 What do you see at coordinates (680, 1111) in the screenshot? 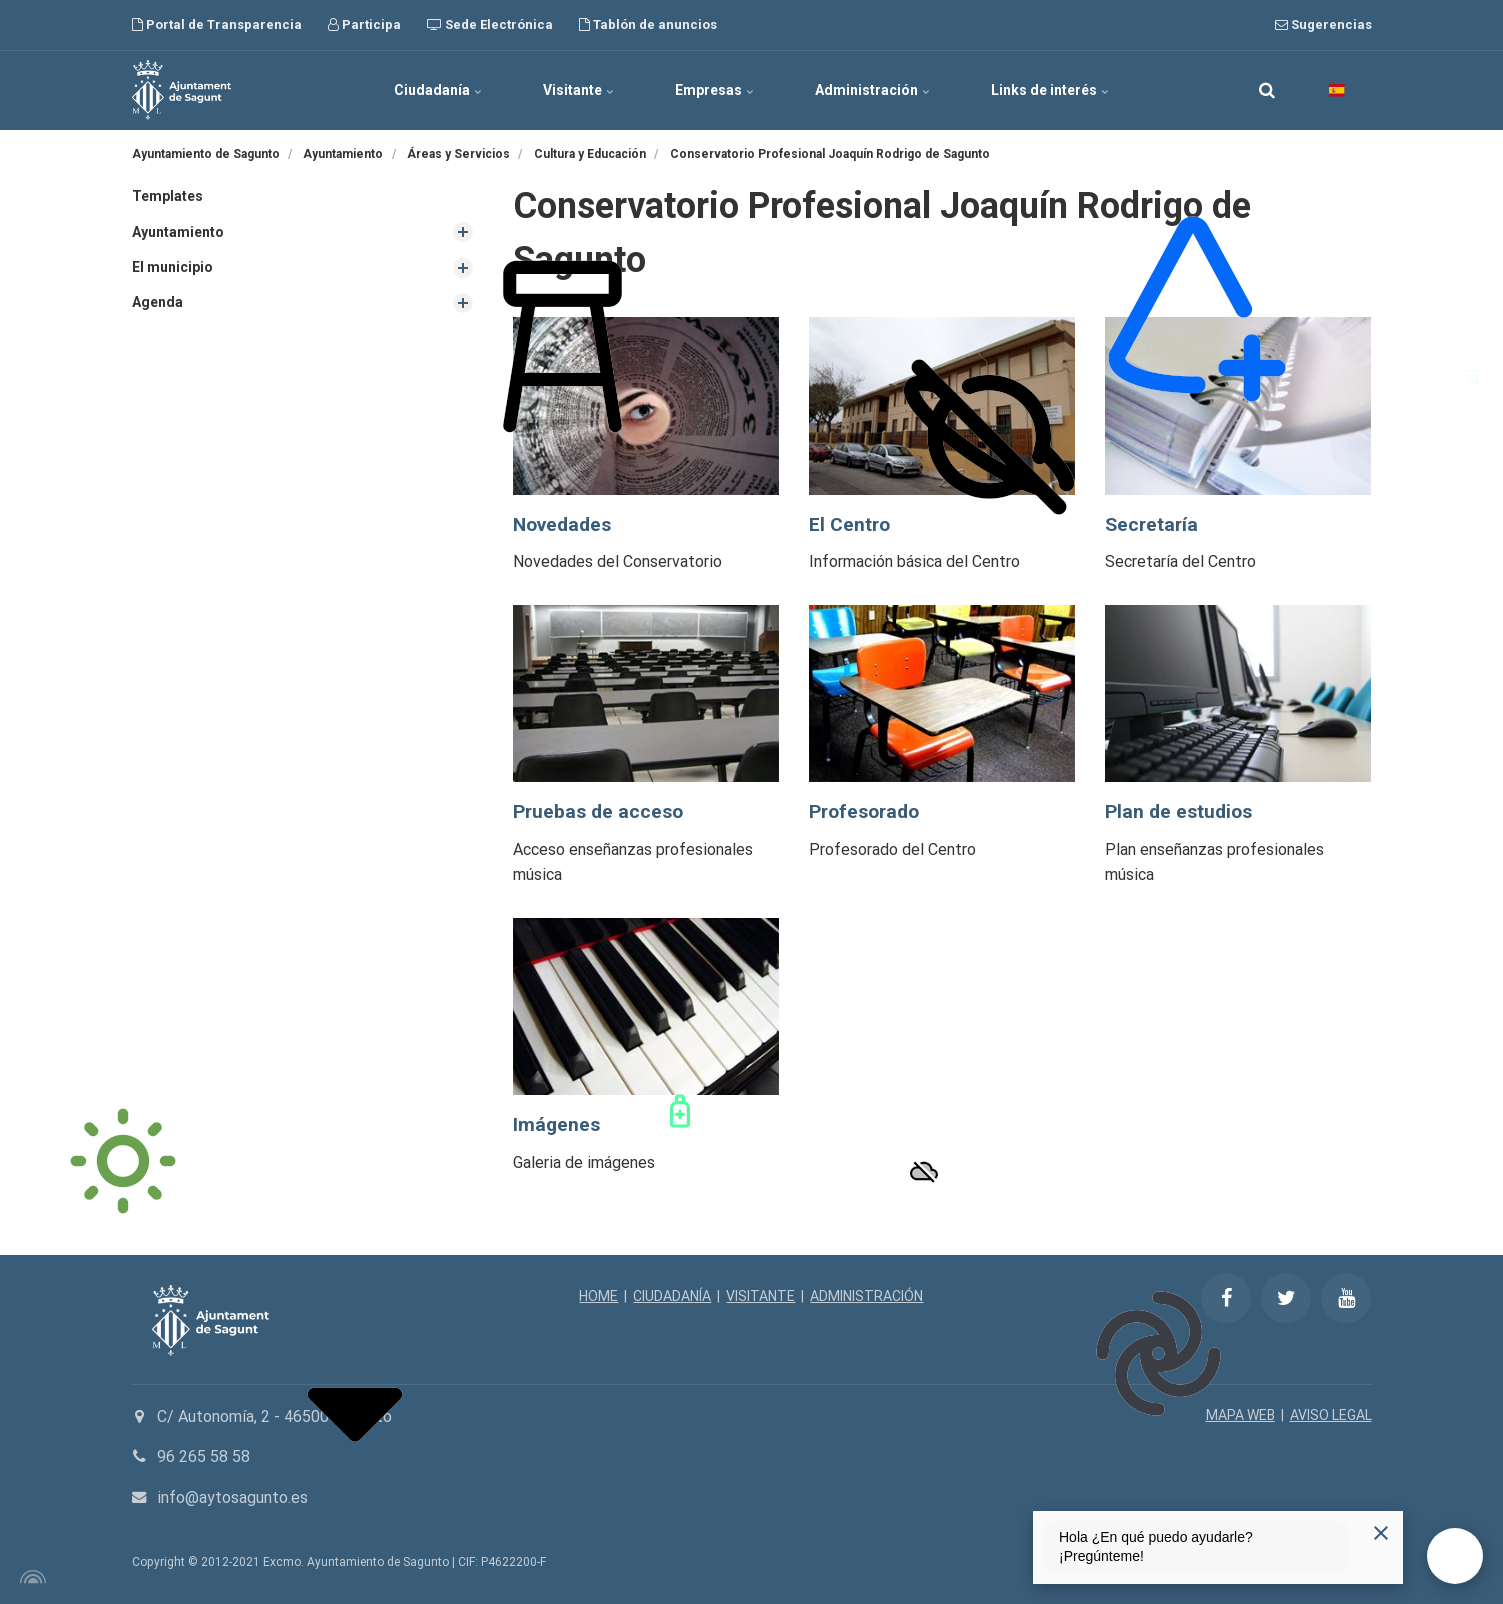
I see `access medication or health information` at bounding box center [680, 1111].